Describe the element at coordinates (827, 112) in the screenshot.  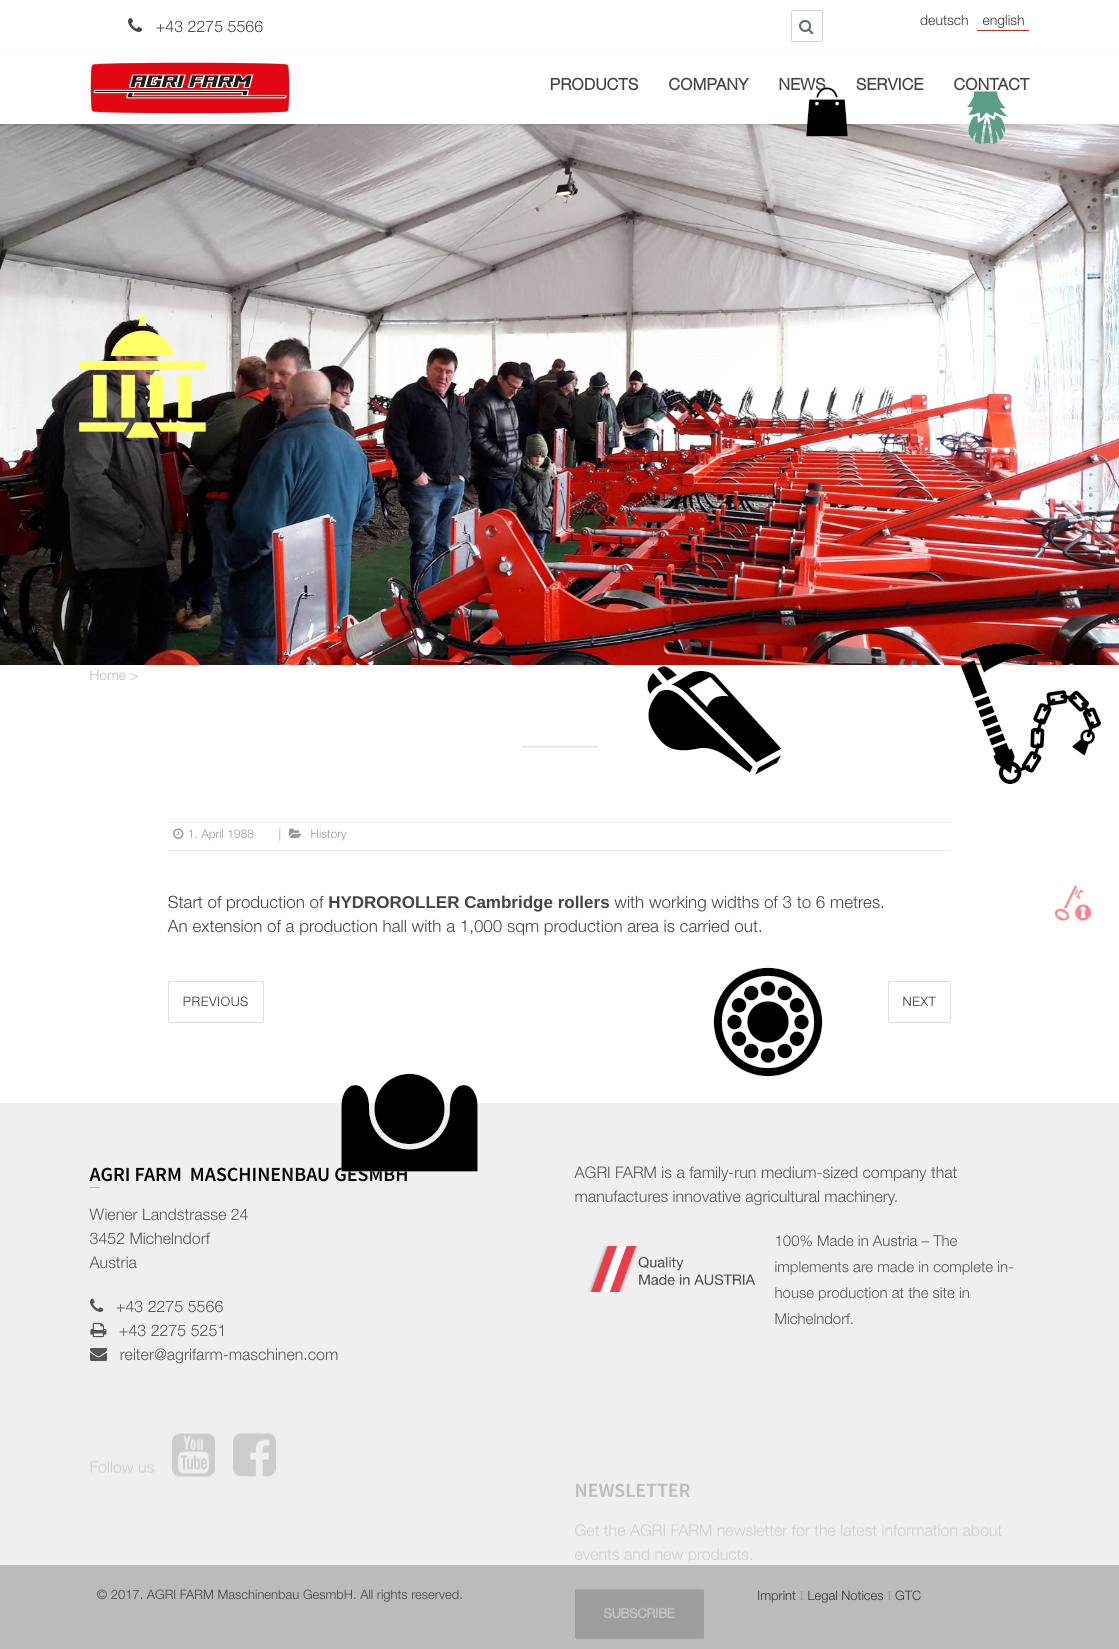
I see `view your shopping cart` at that location.